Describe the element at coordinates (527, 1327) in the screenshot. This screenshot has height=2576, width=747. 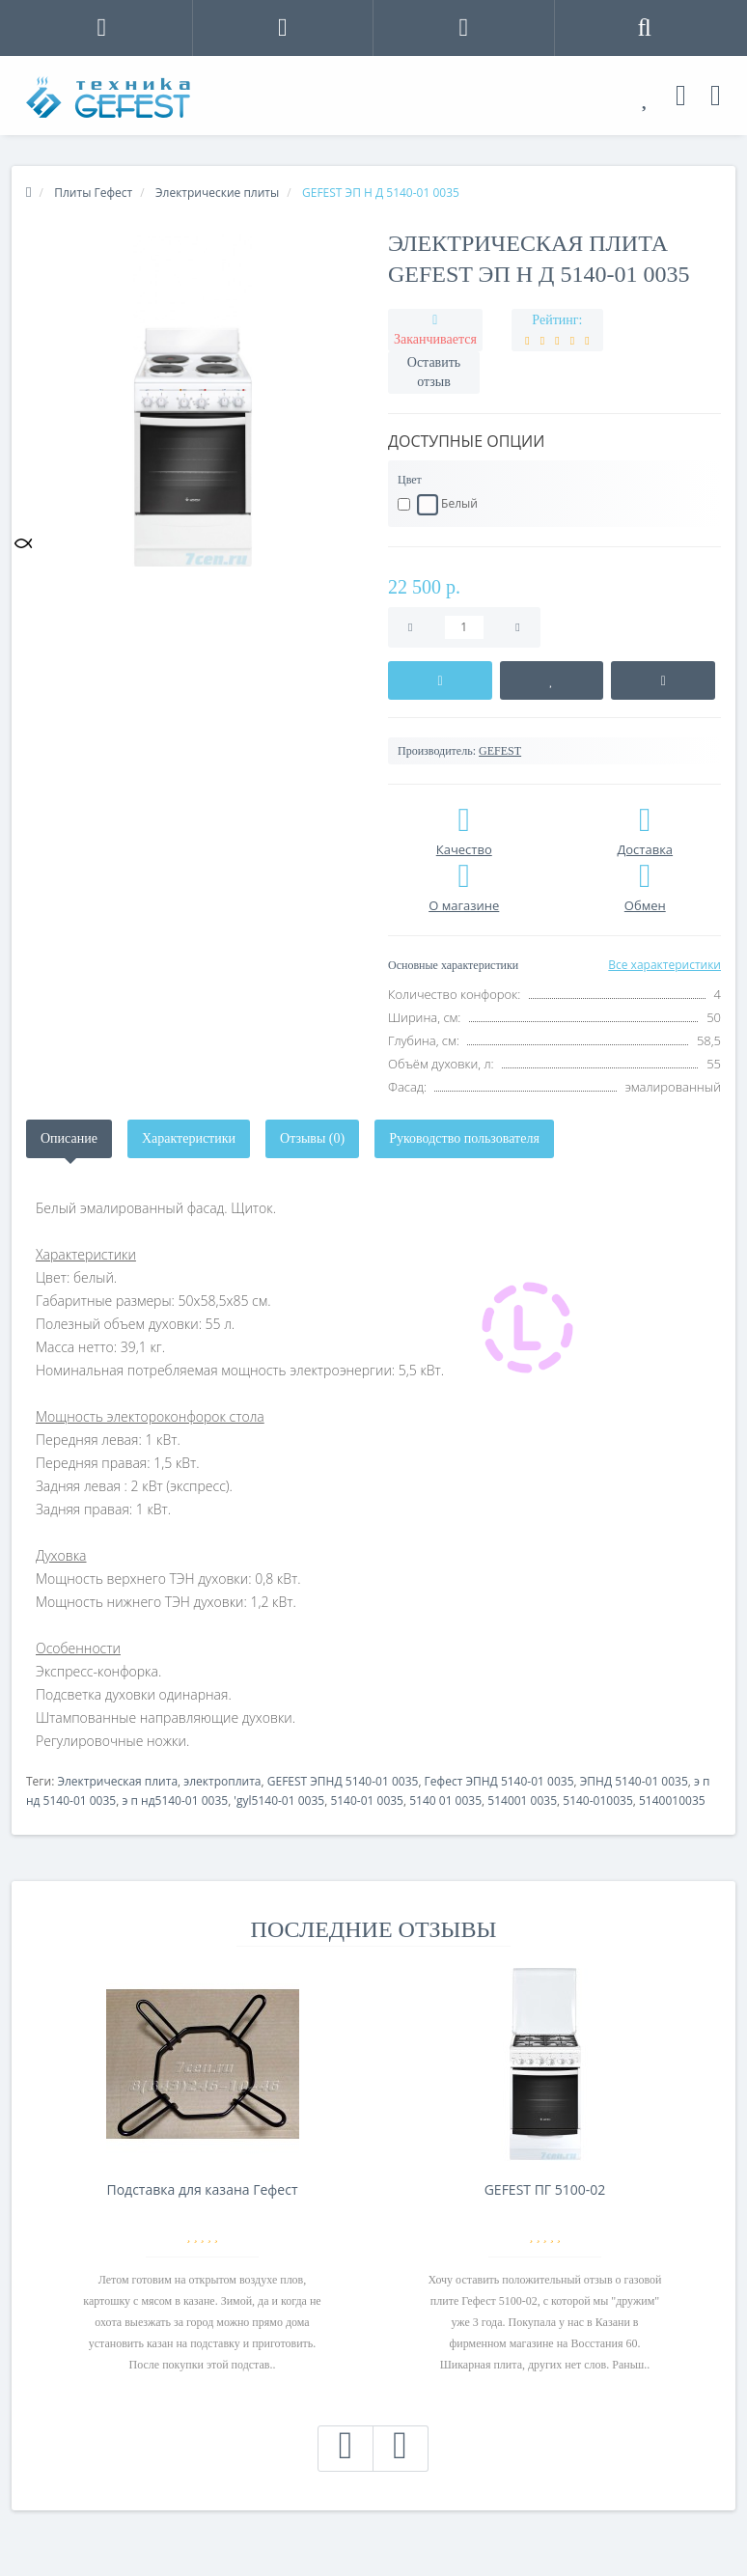
I see `indicates a loading or in-progress state` at that location.